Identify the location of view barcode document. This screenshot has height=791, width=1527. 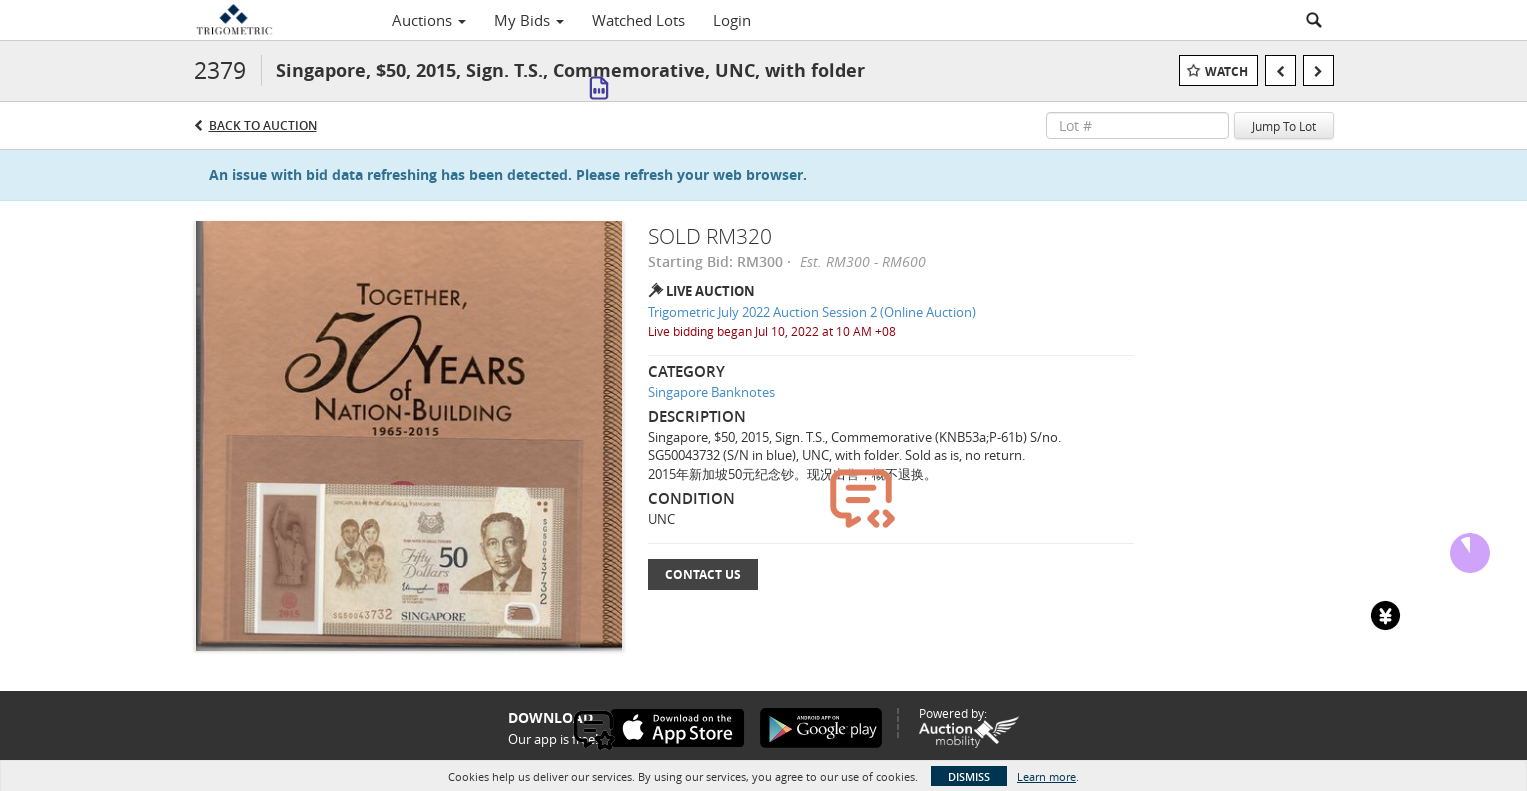
(599, 88).